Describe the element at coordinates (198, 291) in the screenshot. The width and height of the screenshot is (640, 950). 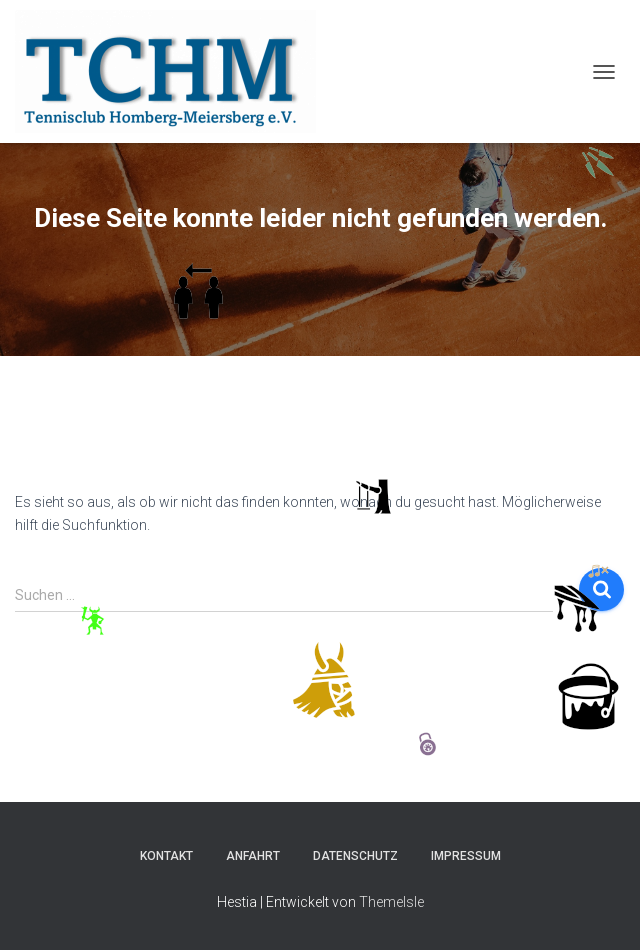
I see `switch to previous player's turn` at that location.